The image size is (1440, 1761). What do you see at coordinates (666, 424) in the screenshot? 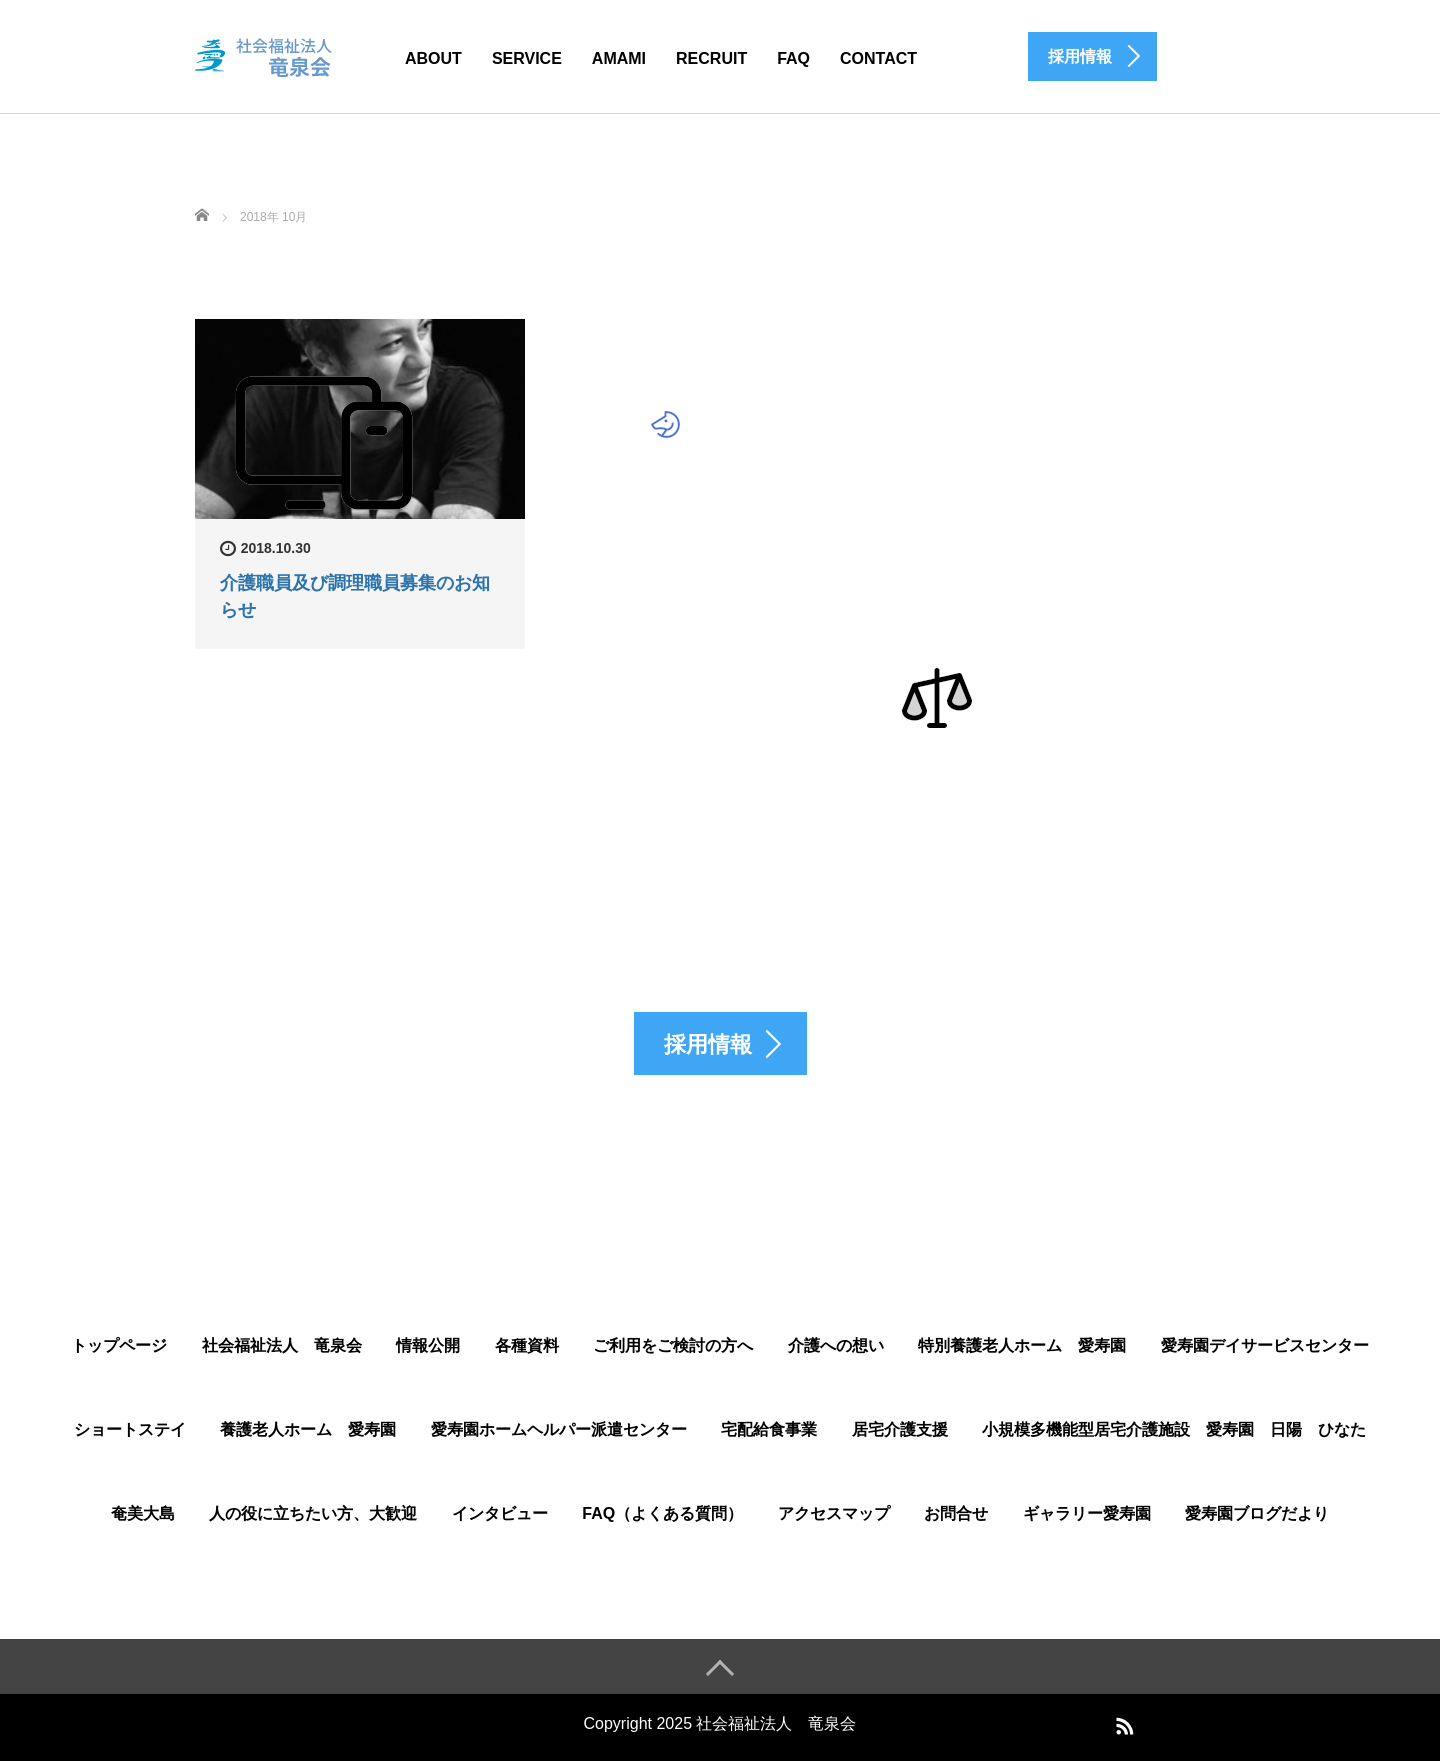
I see `access equestrian or horse-related content` at bounding box center [666, 424].